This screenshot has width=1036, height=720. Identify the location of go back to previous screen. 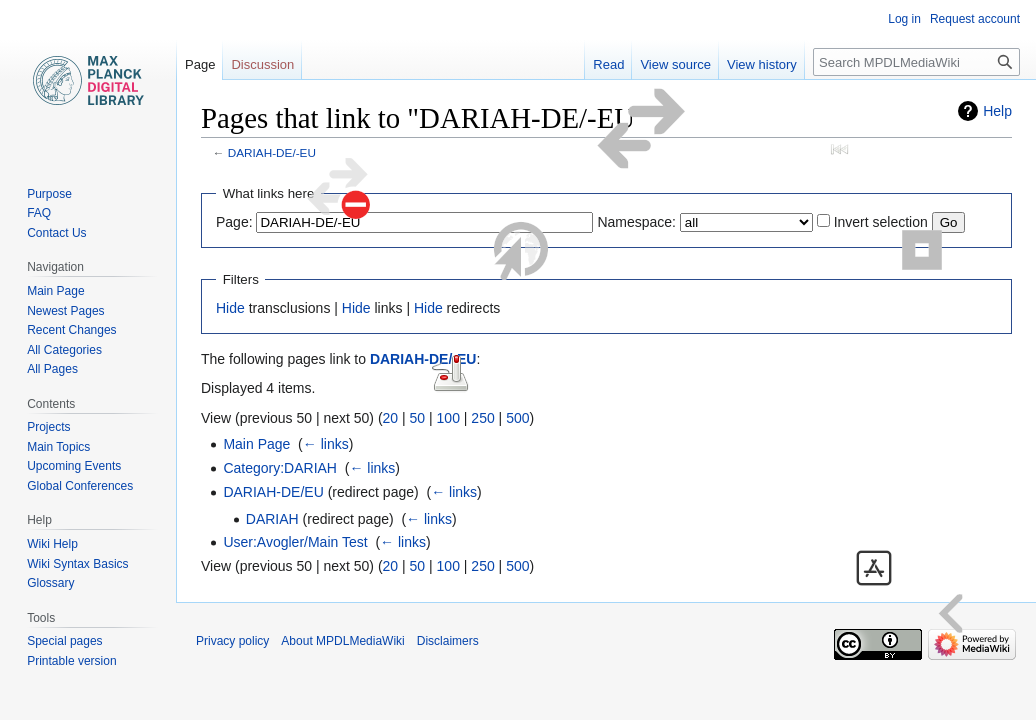
(949, 613).